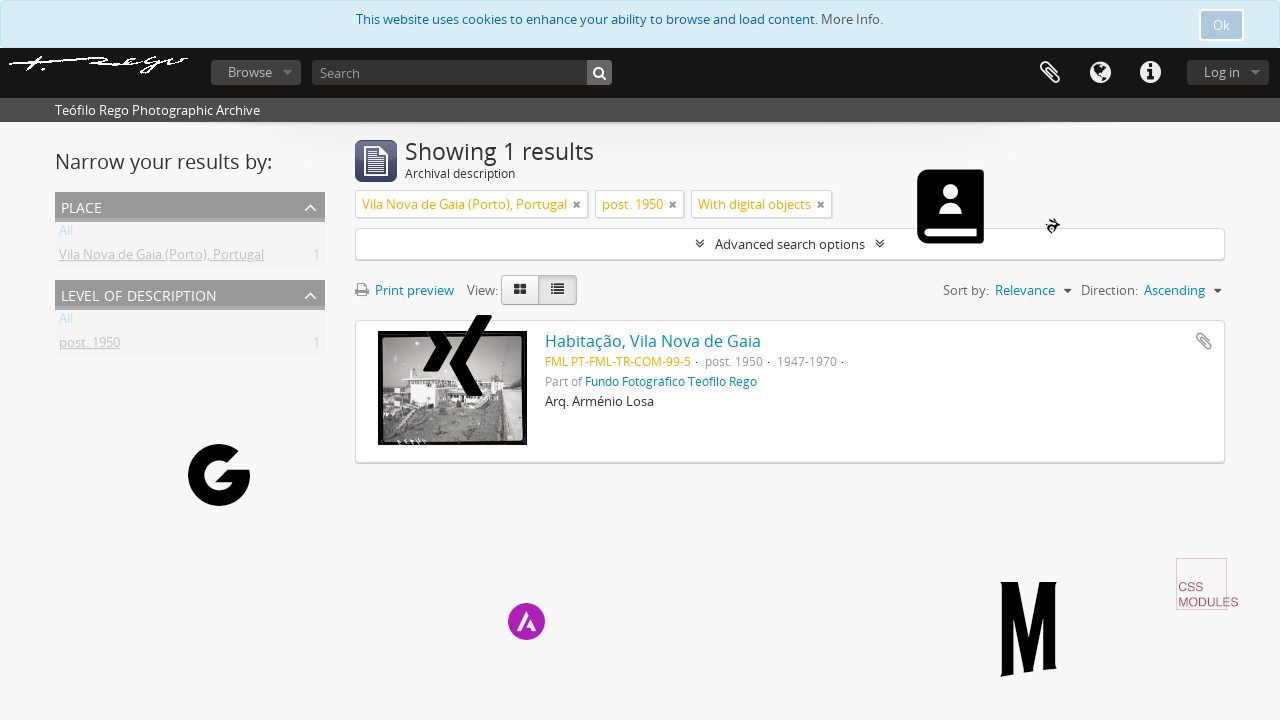  What do you see at coordinates (1028, 629) in the screenshot?
I see `open The Mighty app or website` at bounding box center [1028, 629].